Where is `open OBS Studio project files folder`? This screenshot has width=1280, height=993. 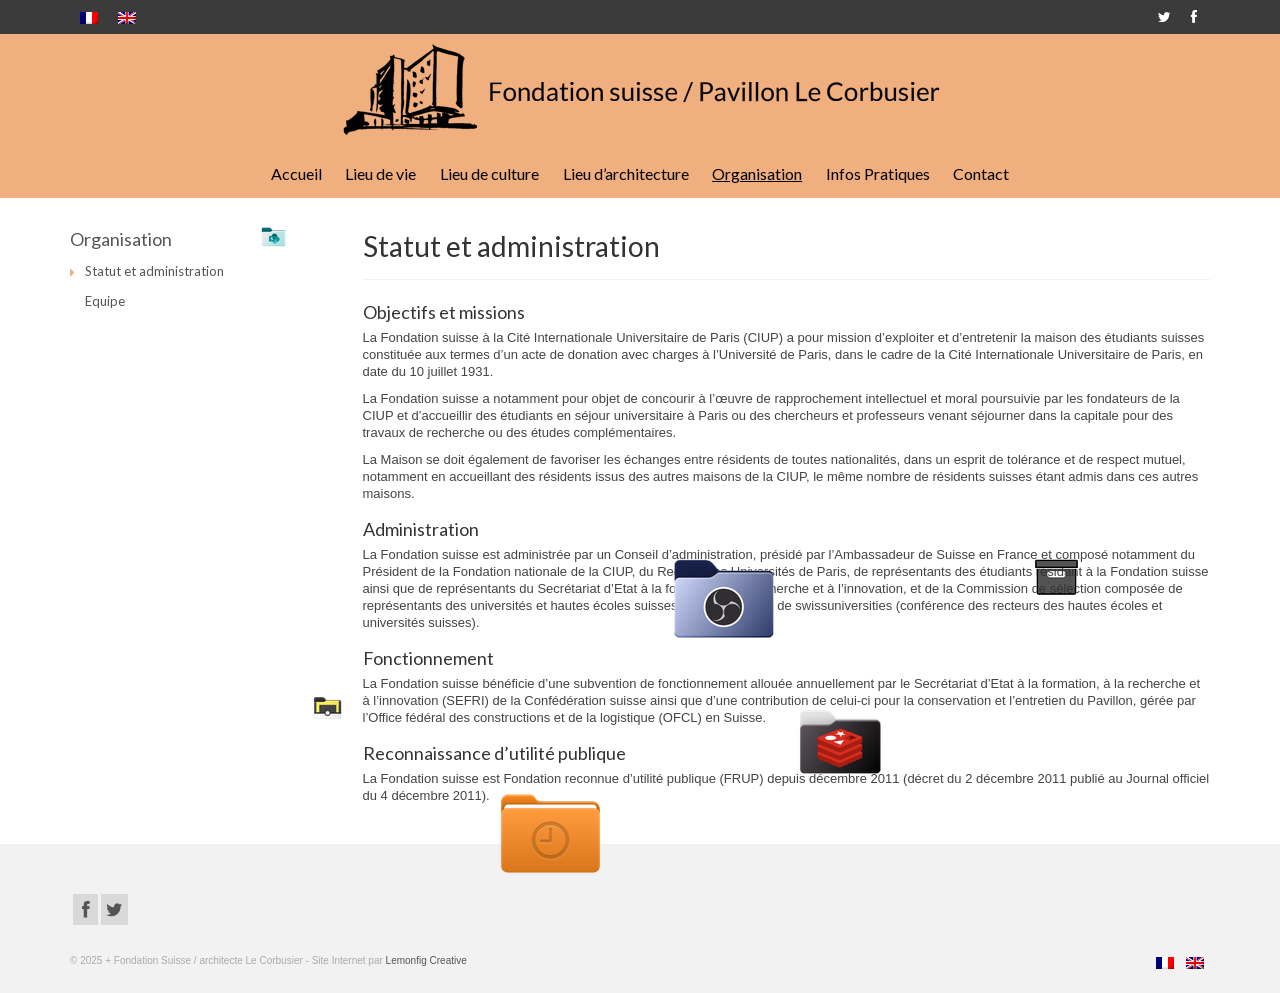
open OBS Studio project files folder is located at coordinates (723, 601).